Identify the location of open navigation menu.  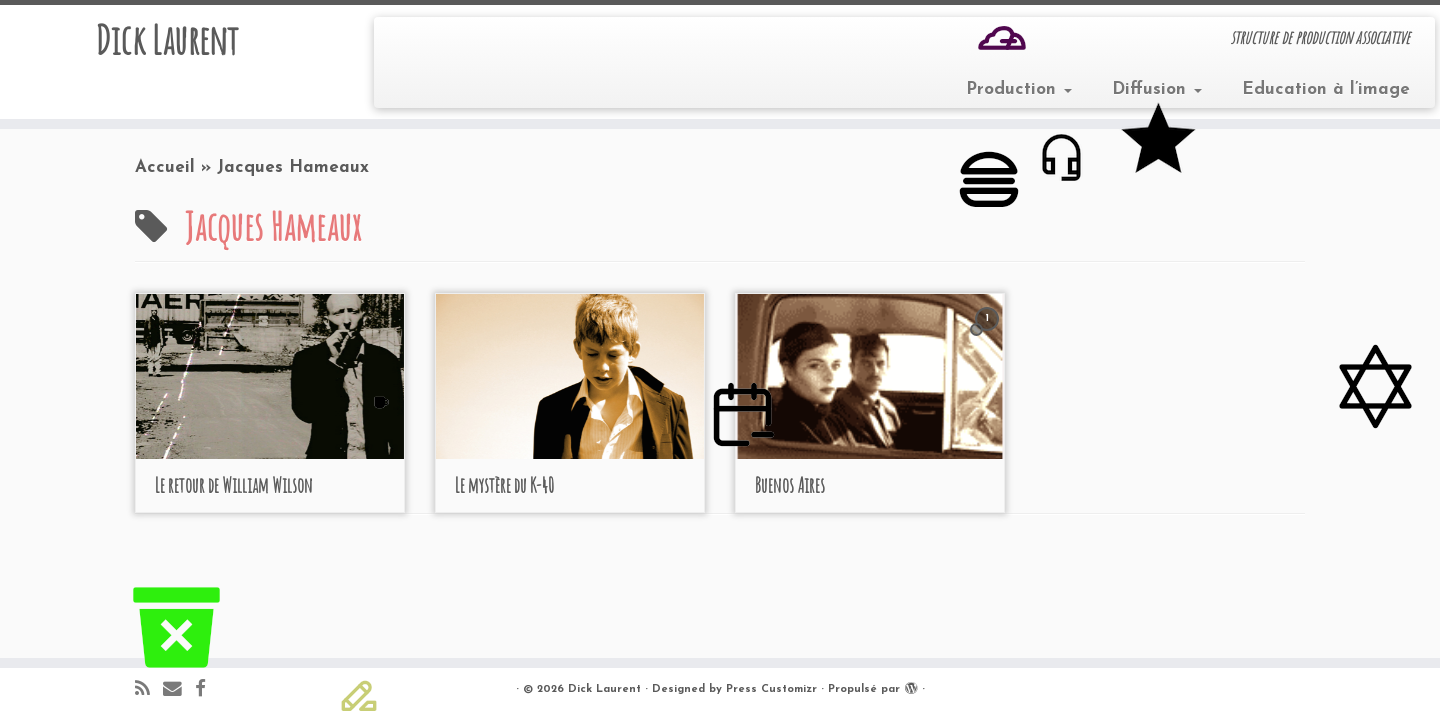
(989, 181).